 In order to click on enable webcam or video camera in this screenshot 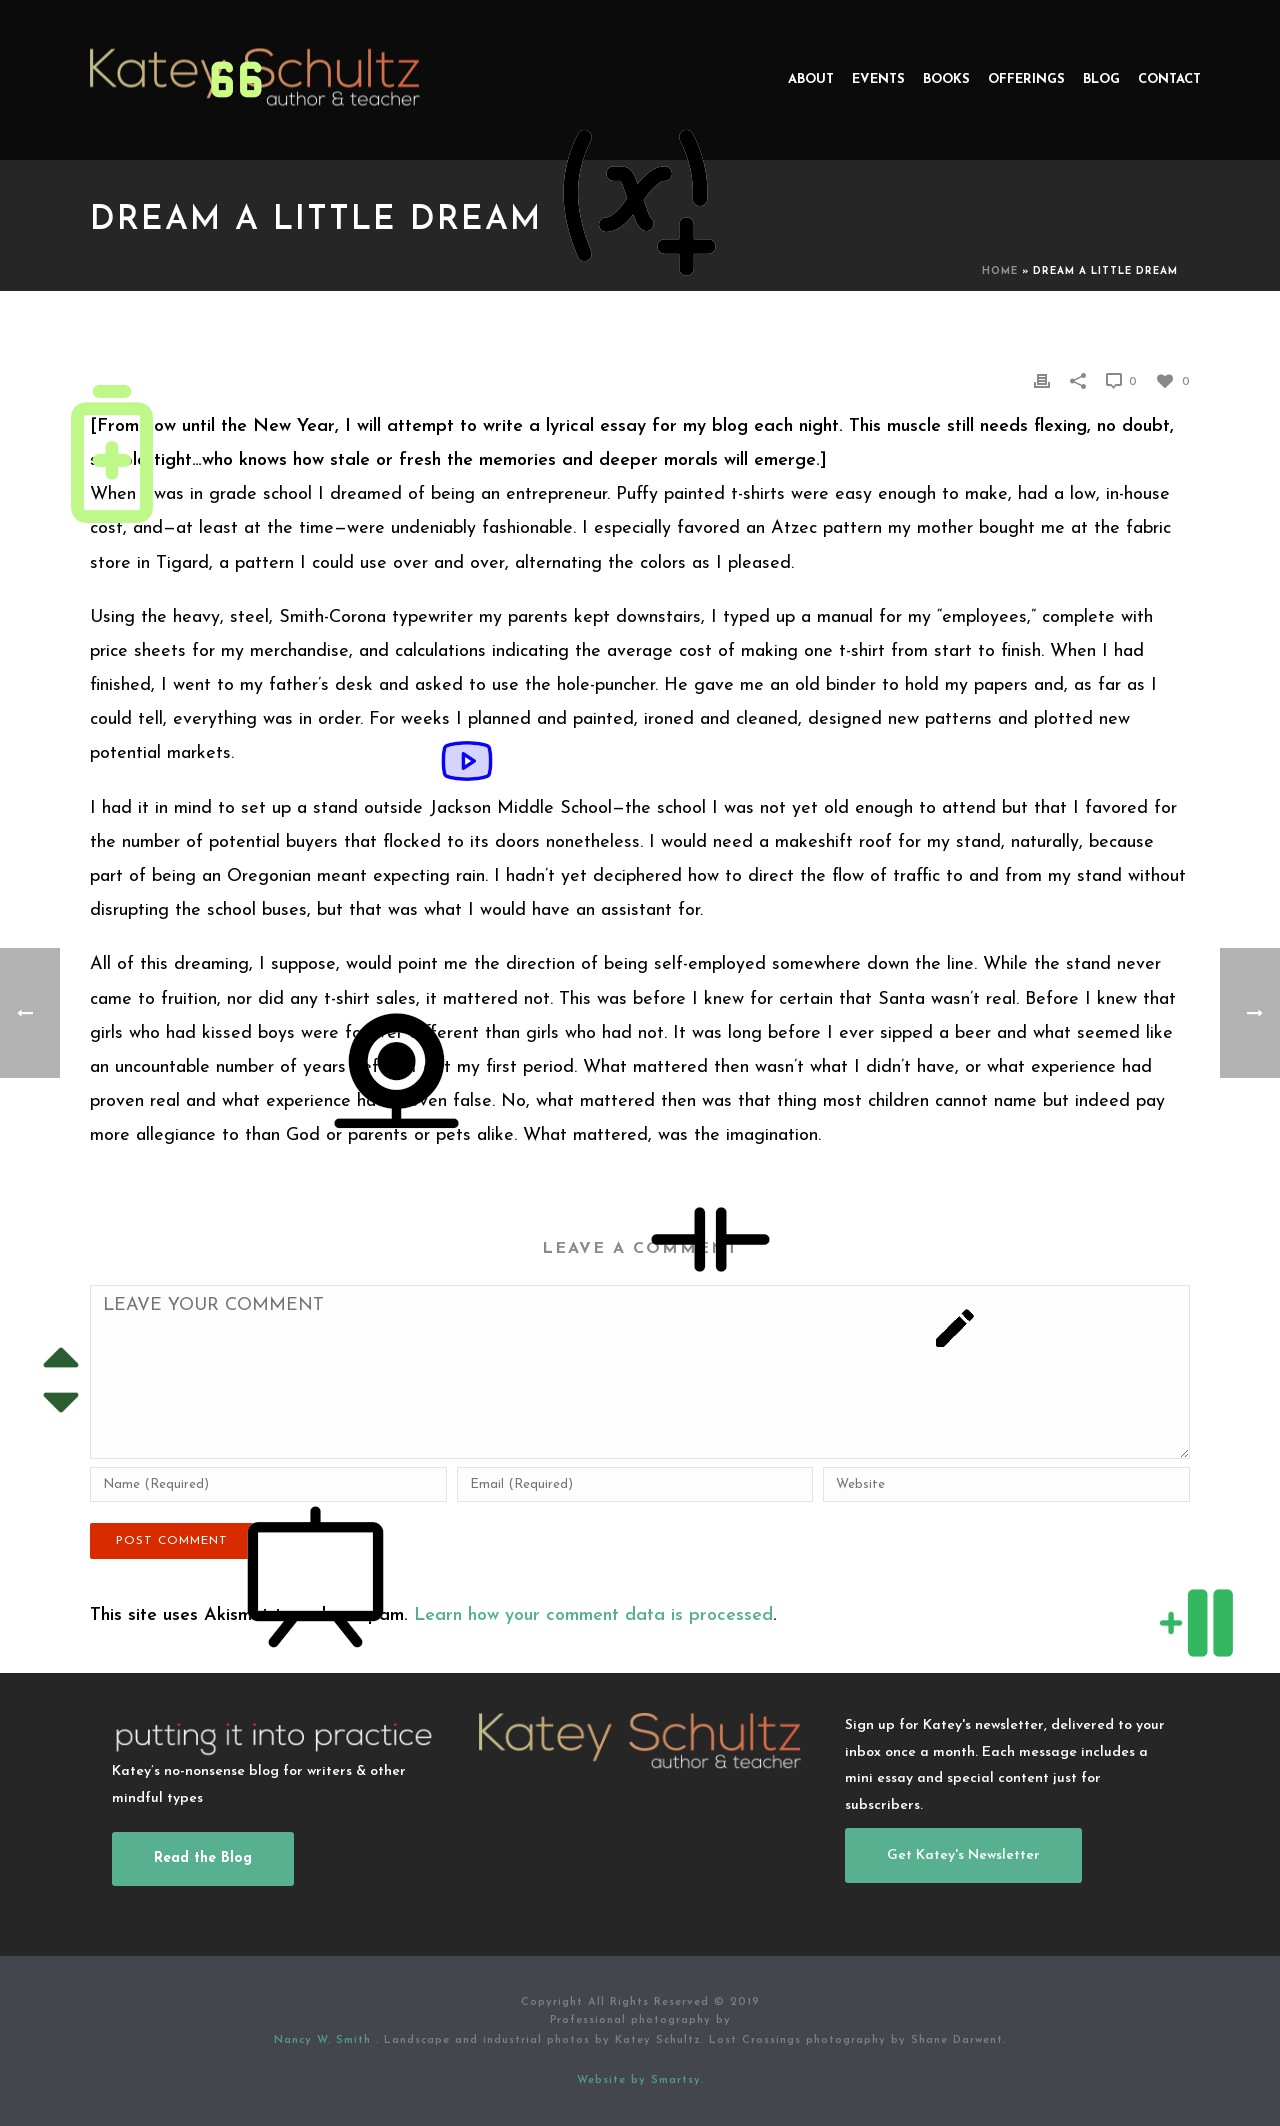, I will do `click(396, 1075)`.